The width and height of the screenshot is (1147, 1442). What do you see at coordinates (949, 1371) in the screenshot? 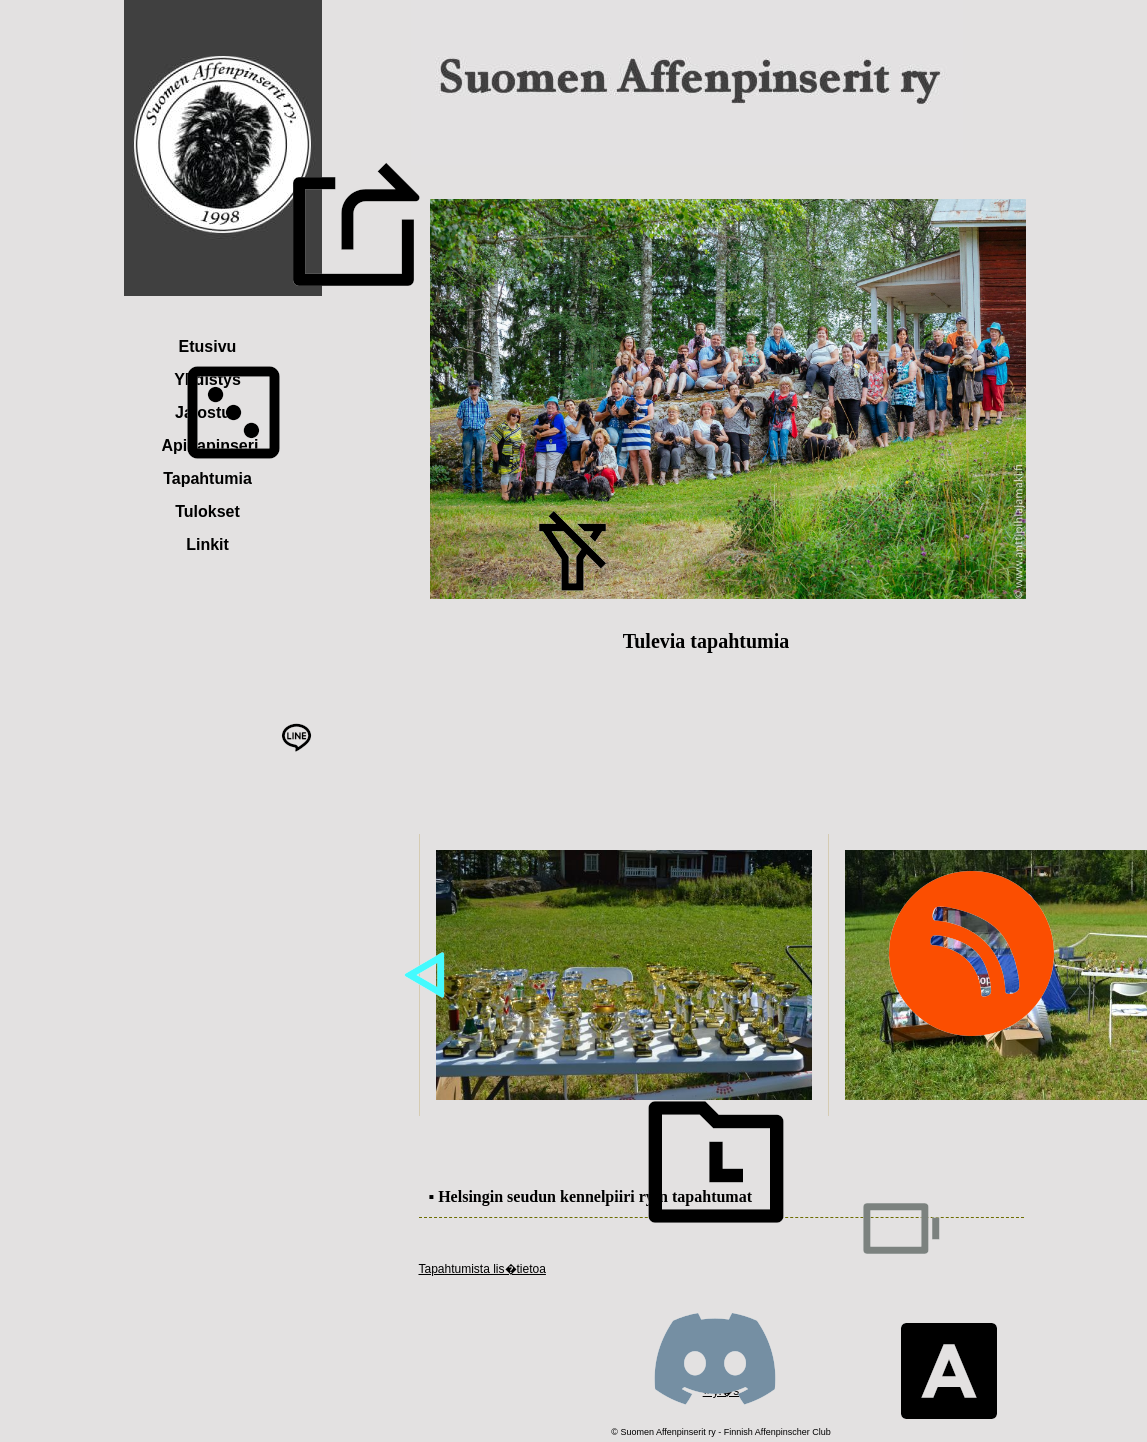
I see `switch input method or keyboard language` at bounding box center [949, 1371].